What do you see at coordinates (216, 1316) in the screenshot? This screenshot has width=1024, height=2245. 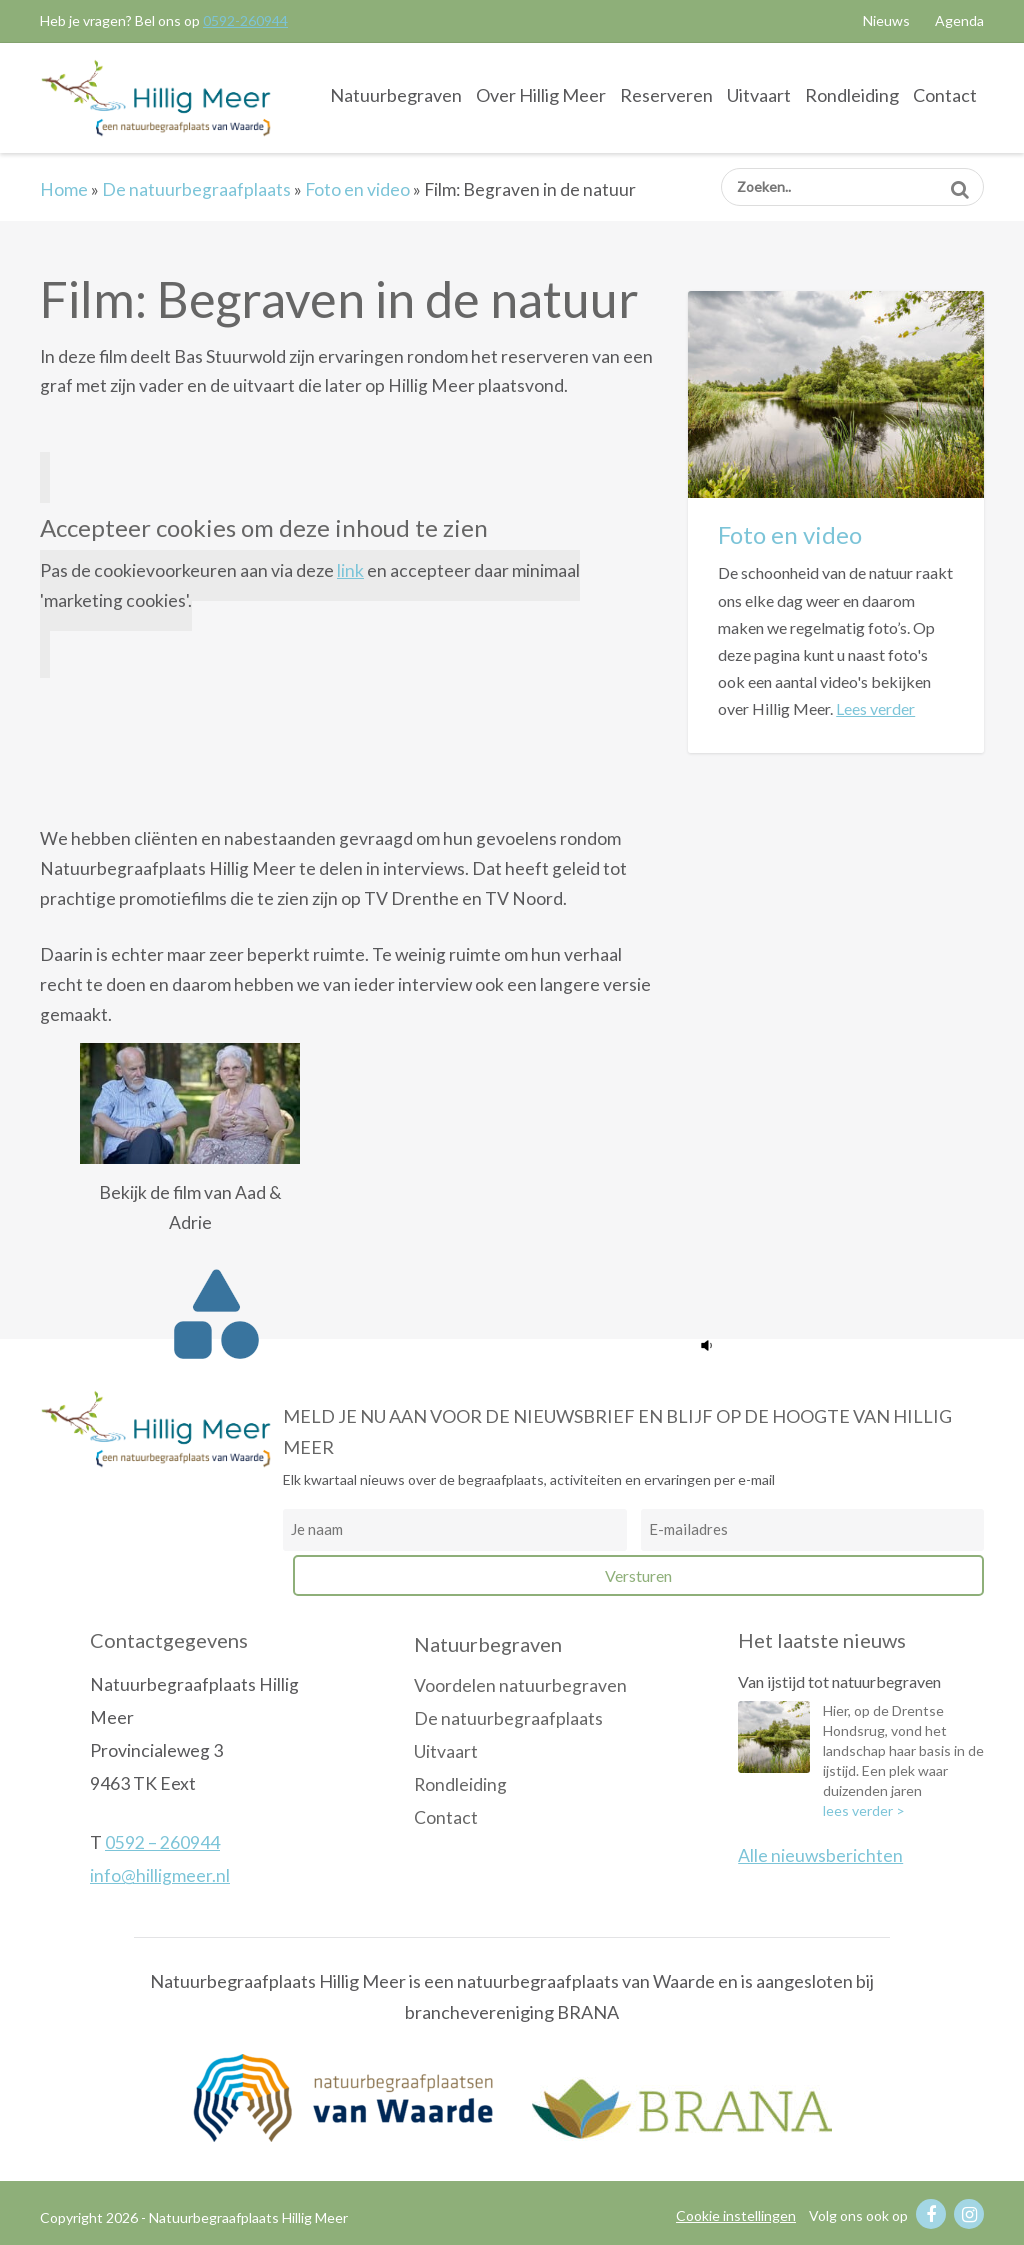 I see `access shape tools or drawing options` at bounding box center [216, 1316].